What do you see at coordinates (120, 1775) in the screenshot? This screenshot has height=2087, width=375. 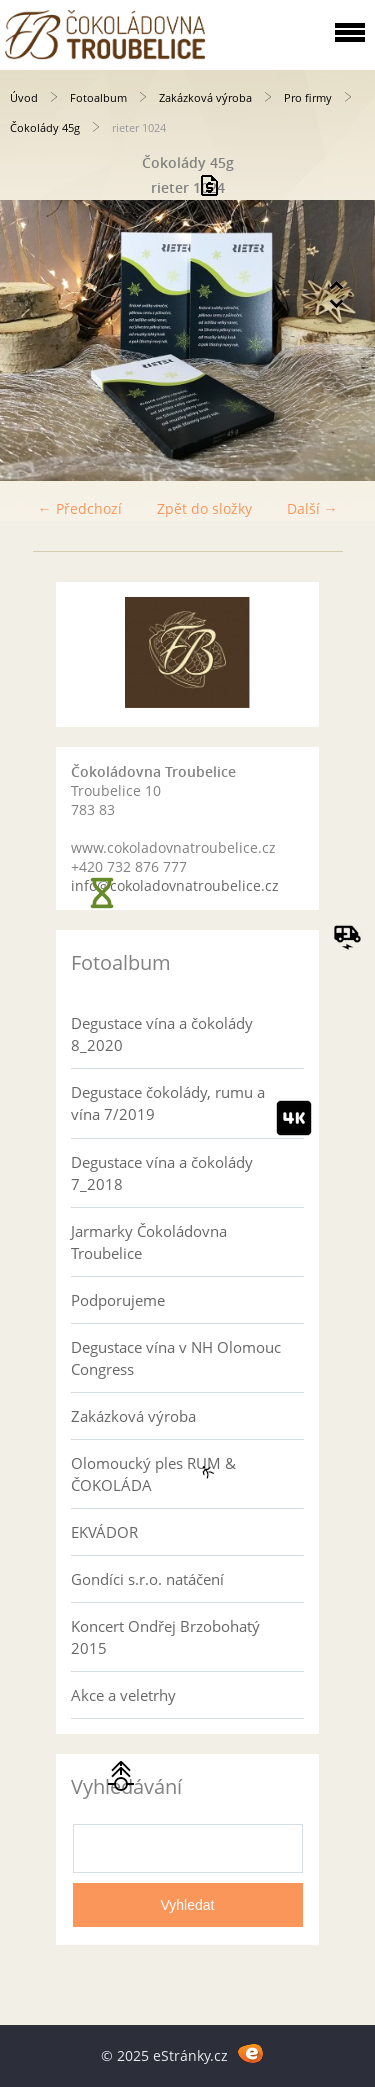 I see `force push changes to a repository` at bounding box center [120, 1775].